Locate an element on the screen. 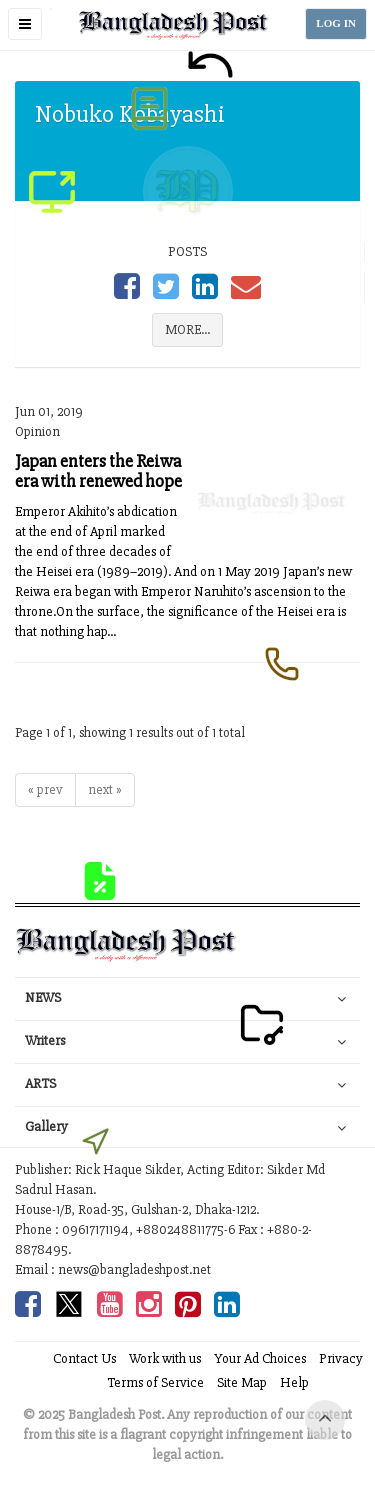 The height and width of the screenshot is (1490, 375). open a book or reading view is located at coordinates (149, 108).